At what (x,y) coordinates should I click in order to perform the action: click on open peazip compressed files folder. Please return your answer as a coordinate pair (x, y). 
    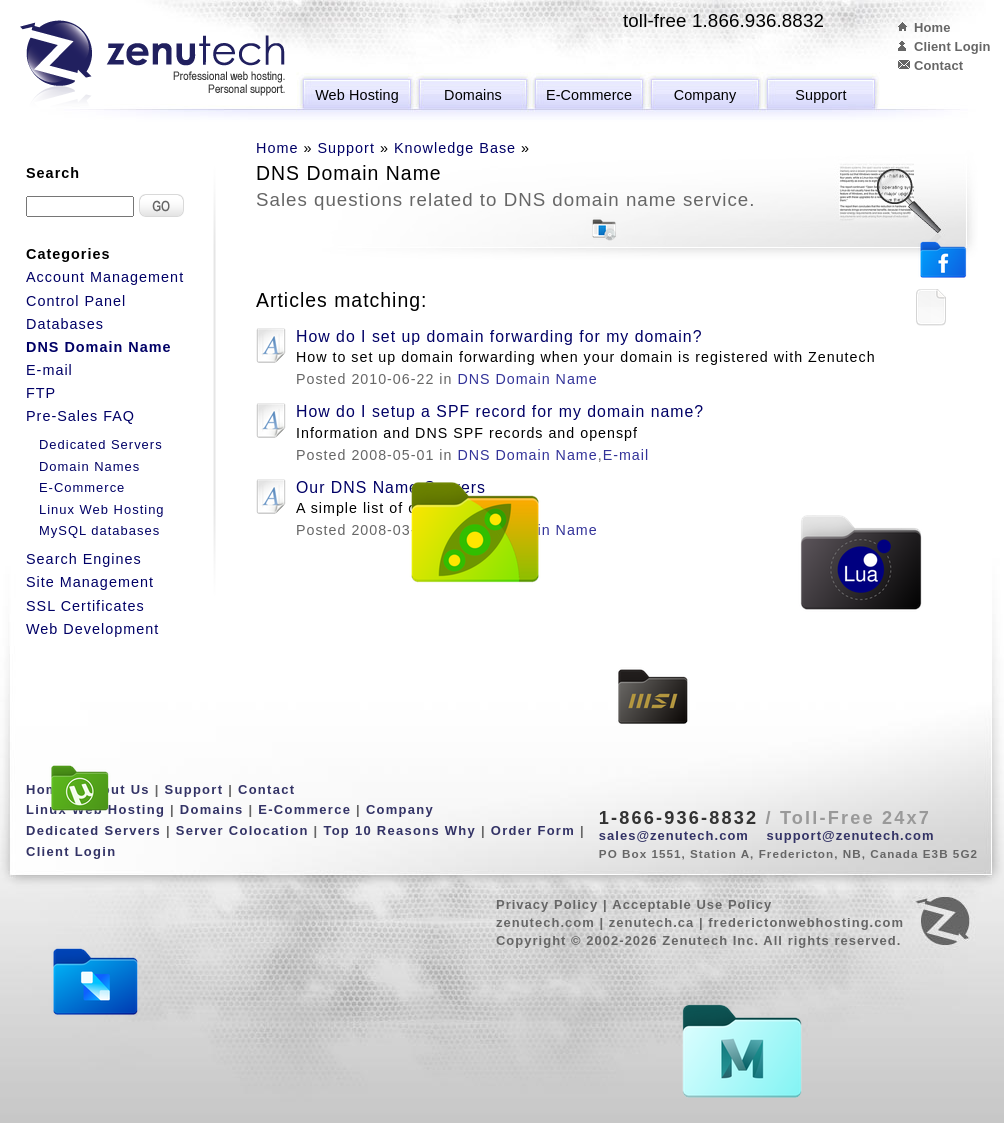
    Looking at the image, I should click on (474, 535).